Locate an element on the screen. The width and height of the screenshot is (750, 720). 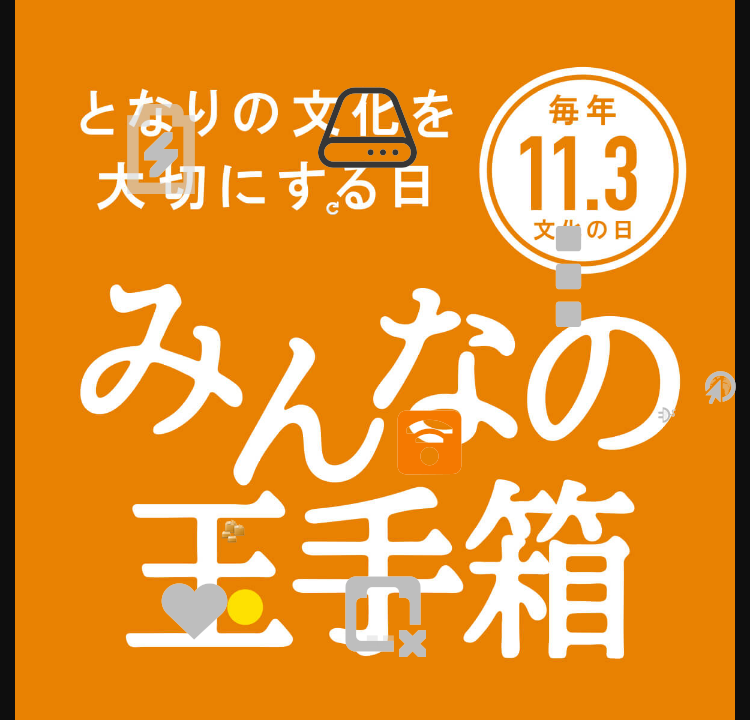
indicates hotspot or tethering is active is located at coordinates (429, 442).